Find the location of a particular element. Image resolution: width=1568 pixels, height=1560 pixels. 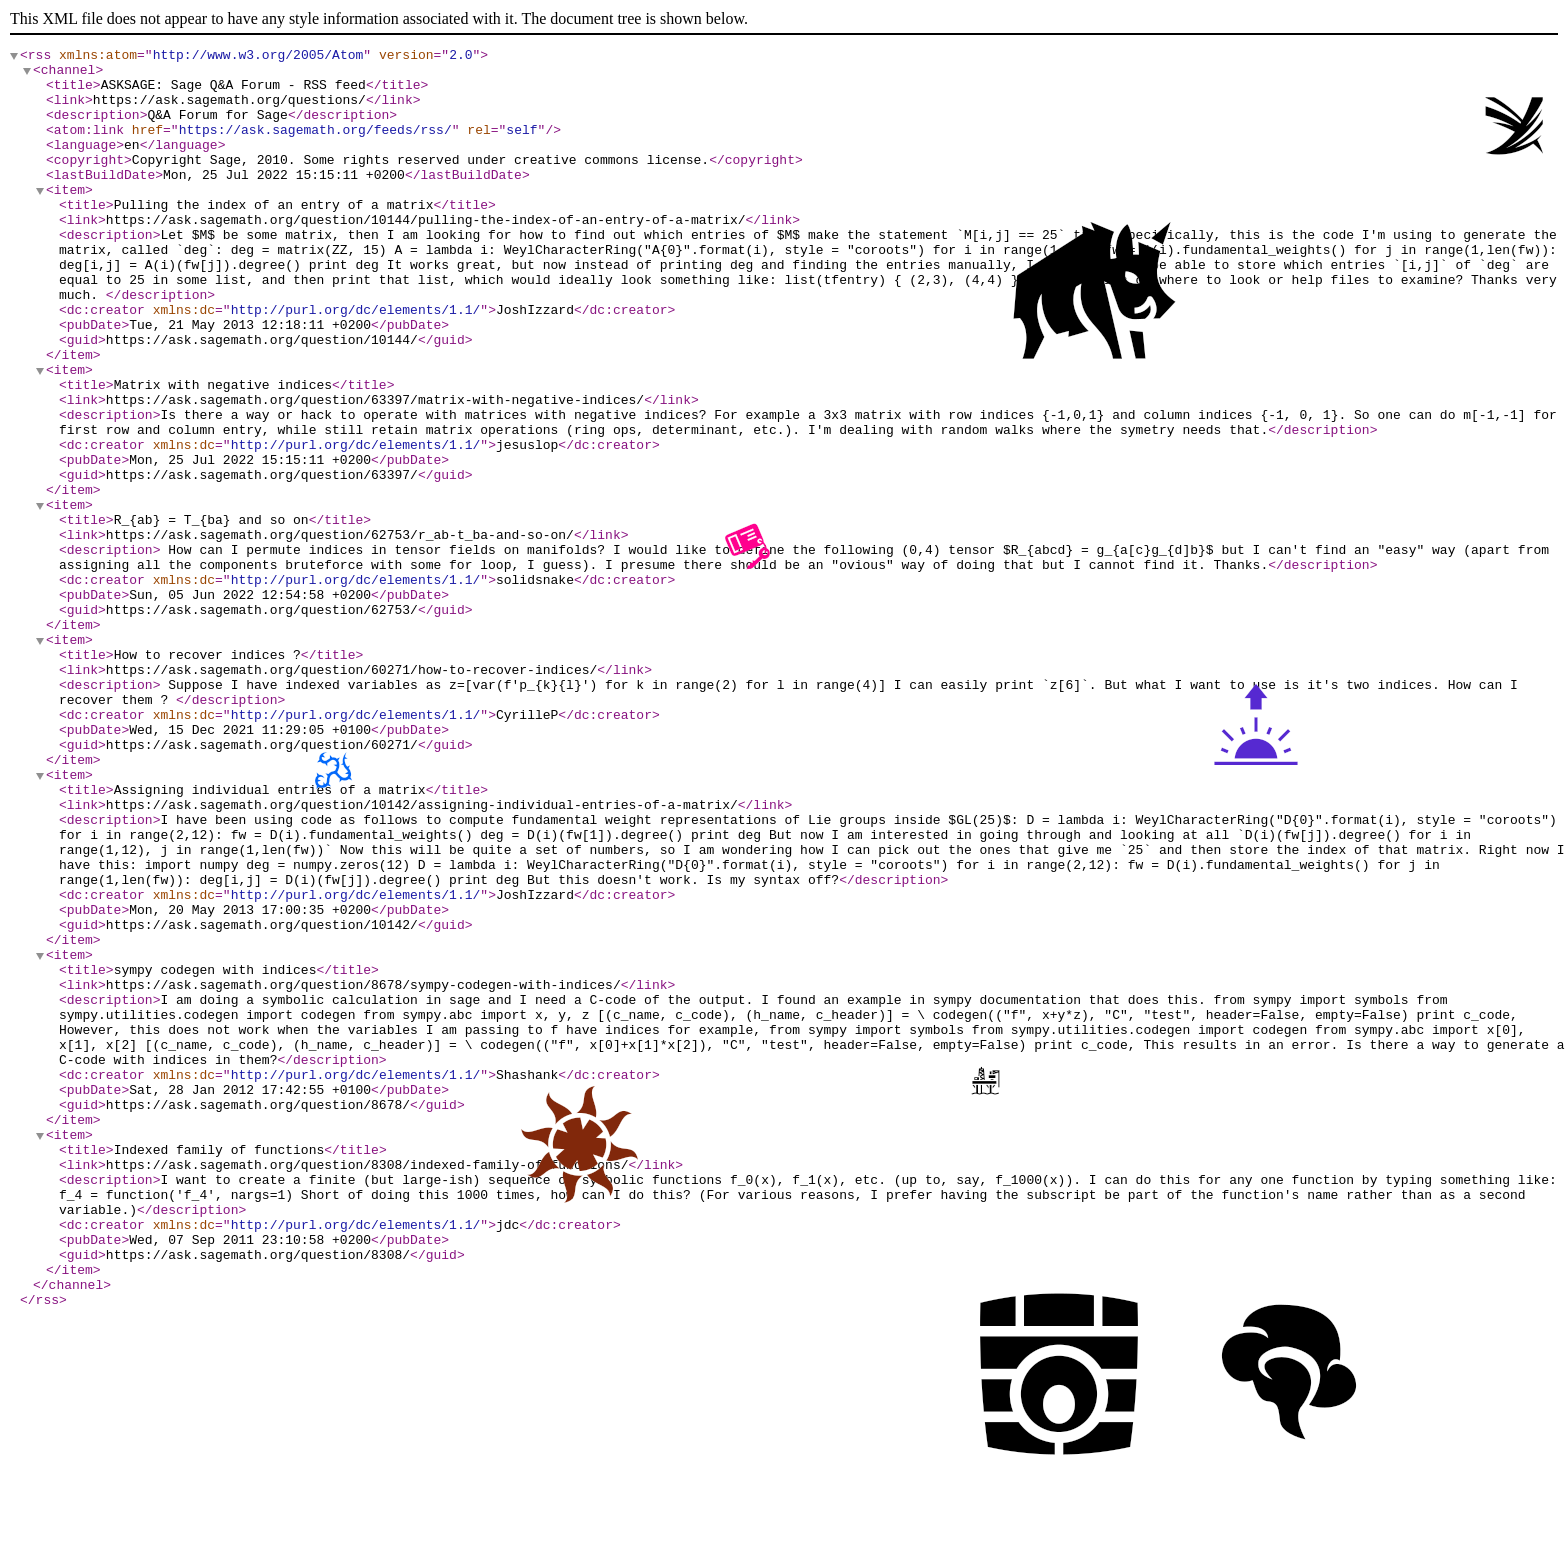

view offshore drilling operations is located at coordinates (985, 1080).